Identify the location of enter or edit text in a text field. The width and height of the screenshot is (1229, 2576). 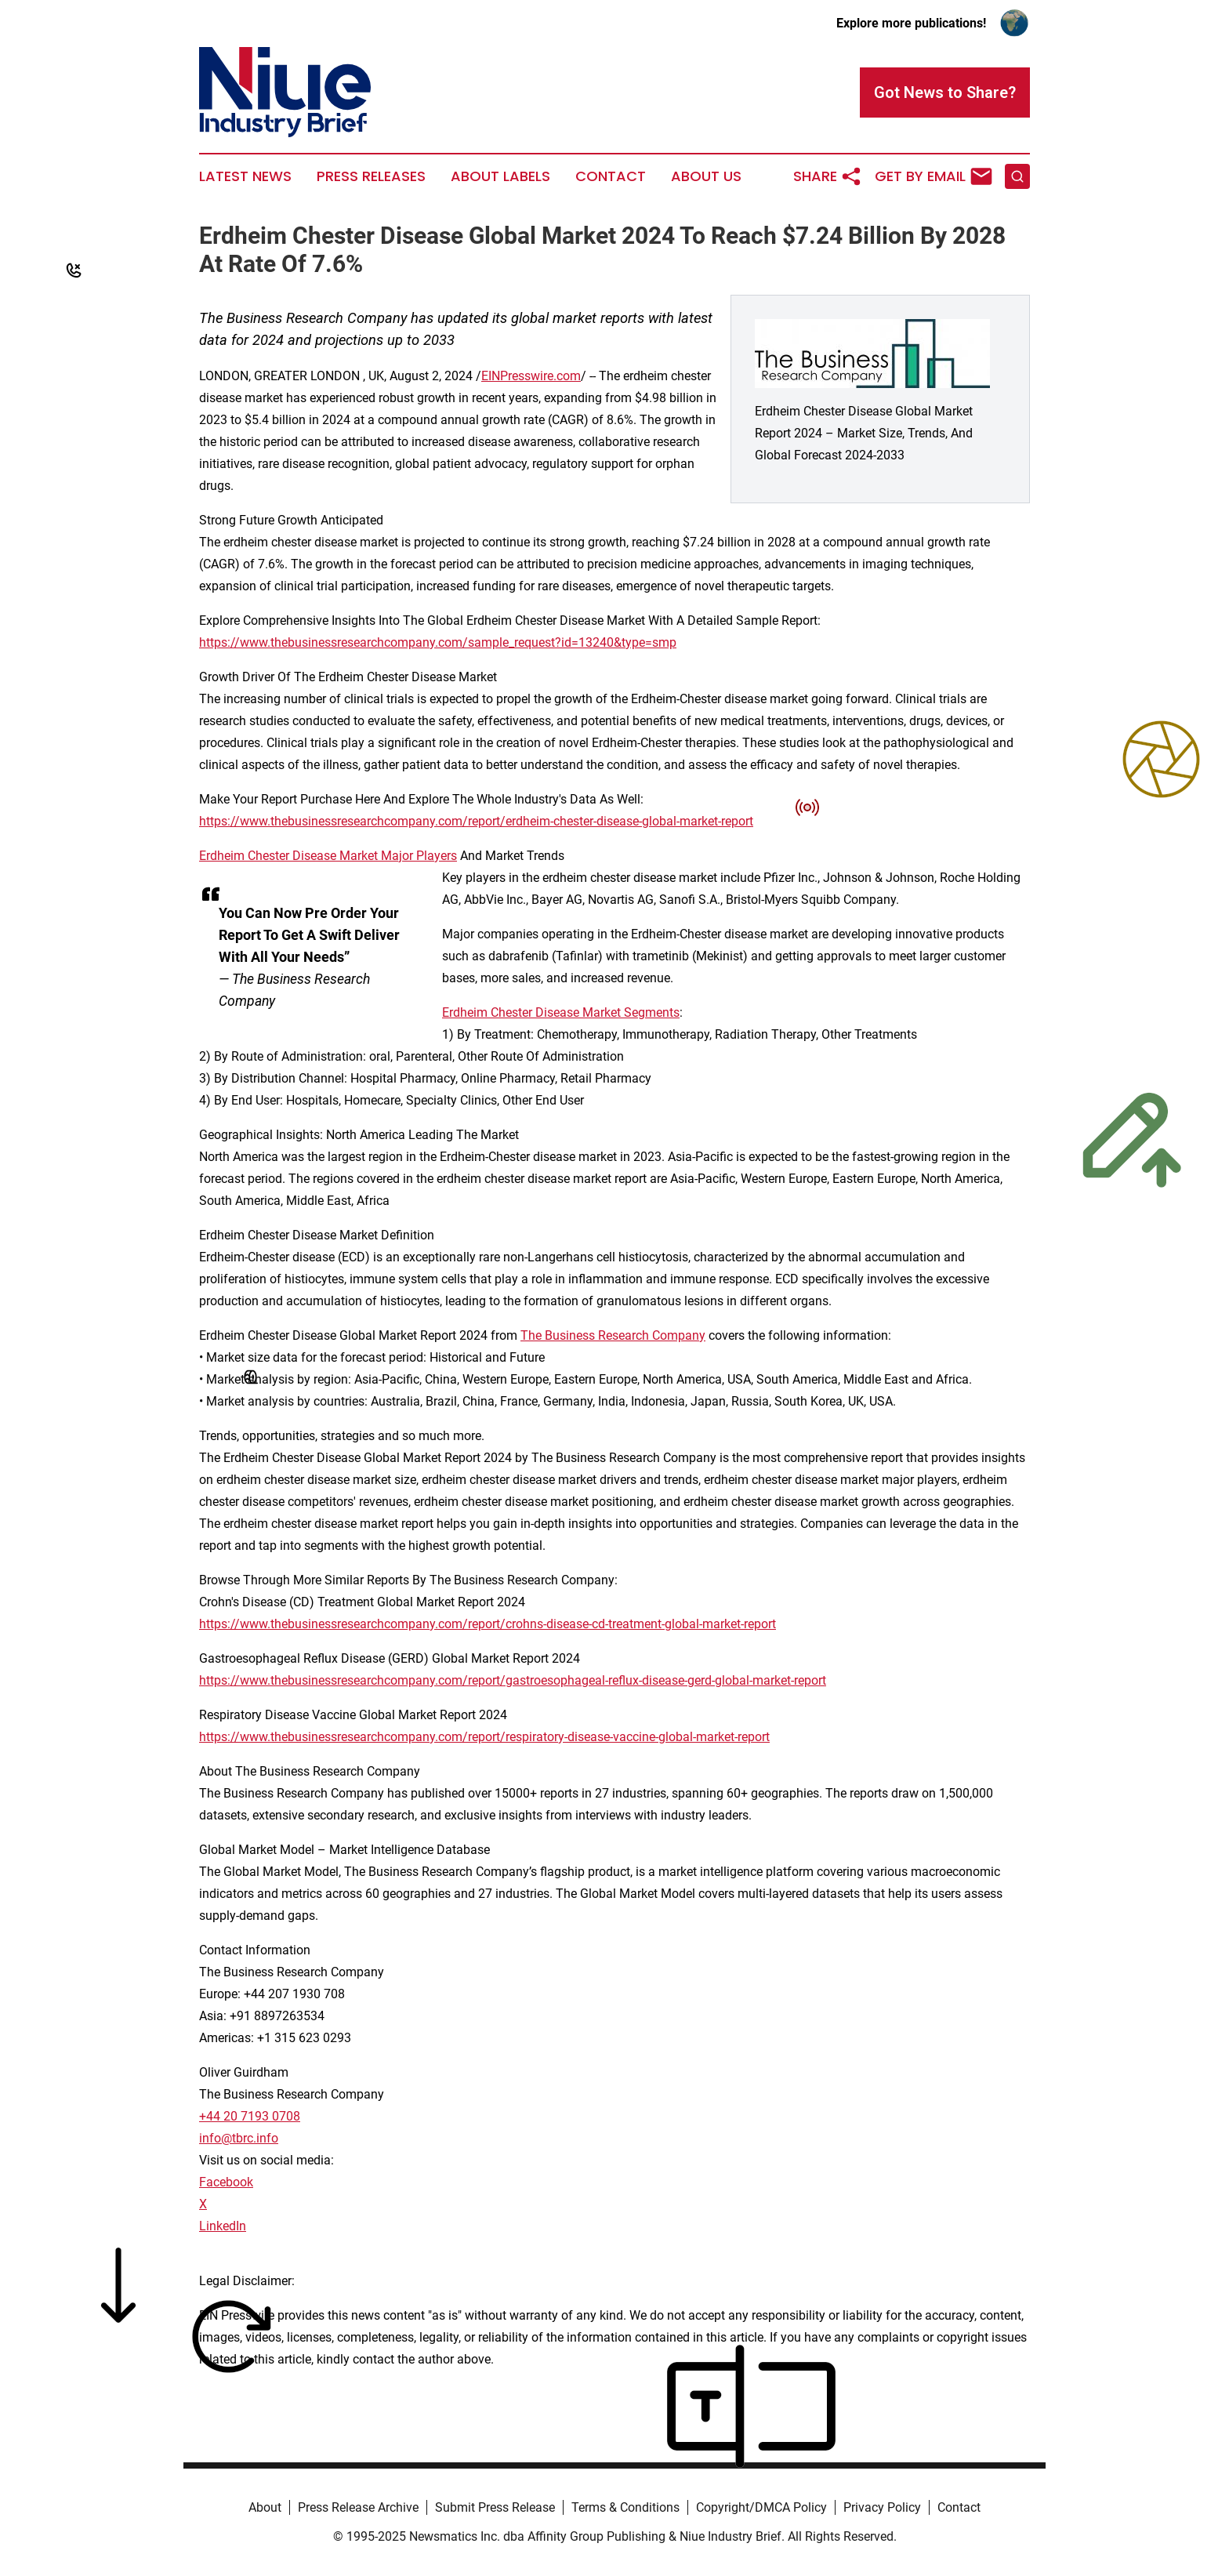
(751, 2406).